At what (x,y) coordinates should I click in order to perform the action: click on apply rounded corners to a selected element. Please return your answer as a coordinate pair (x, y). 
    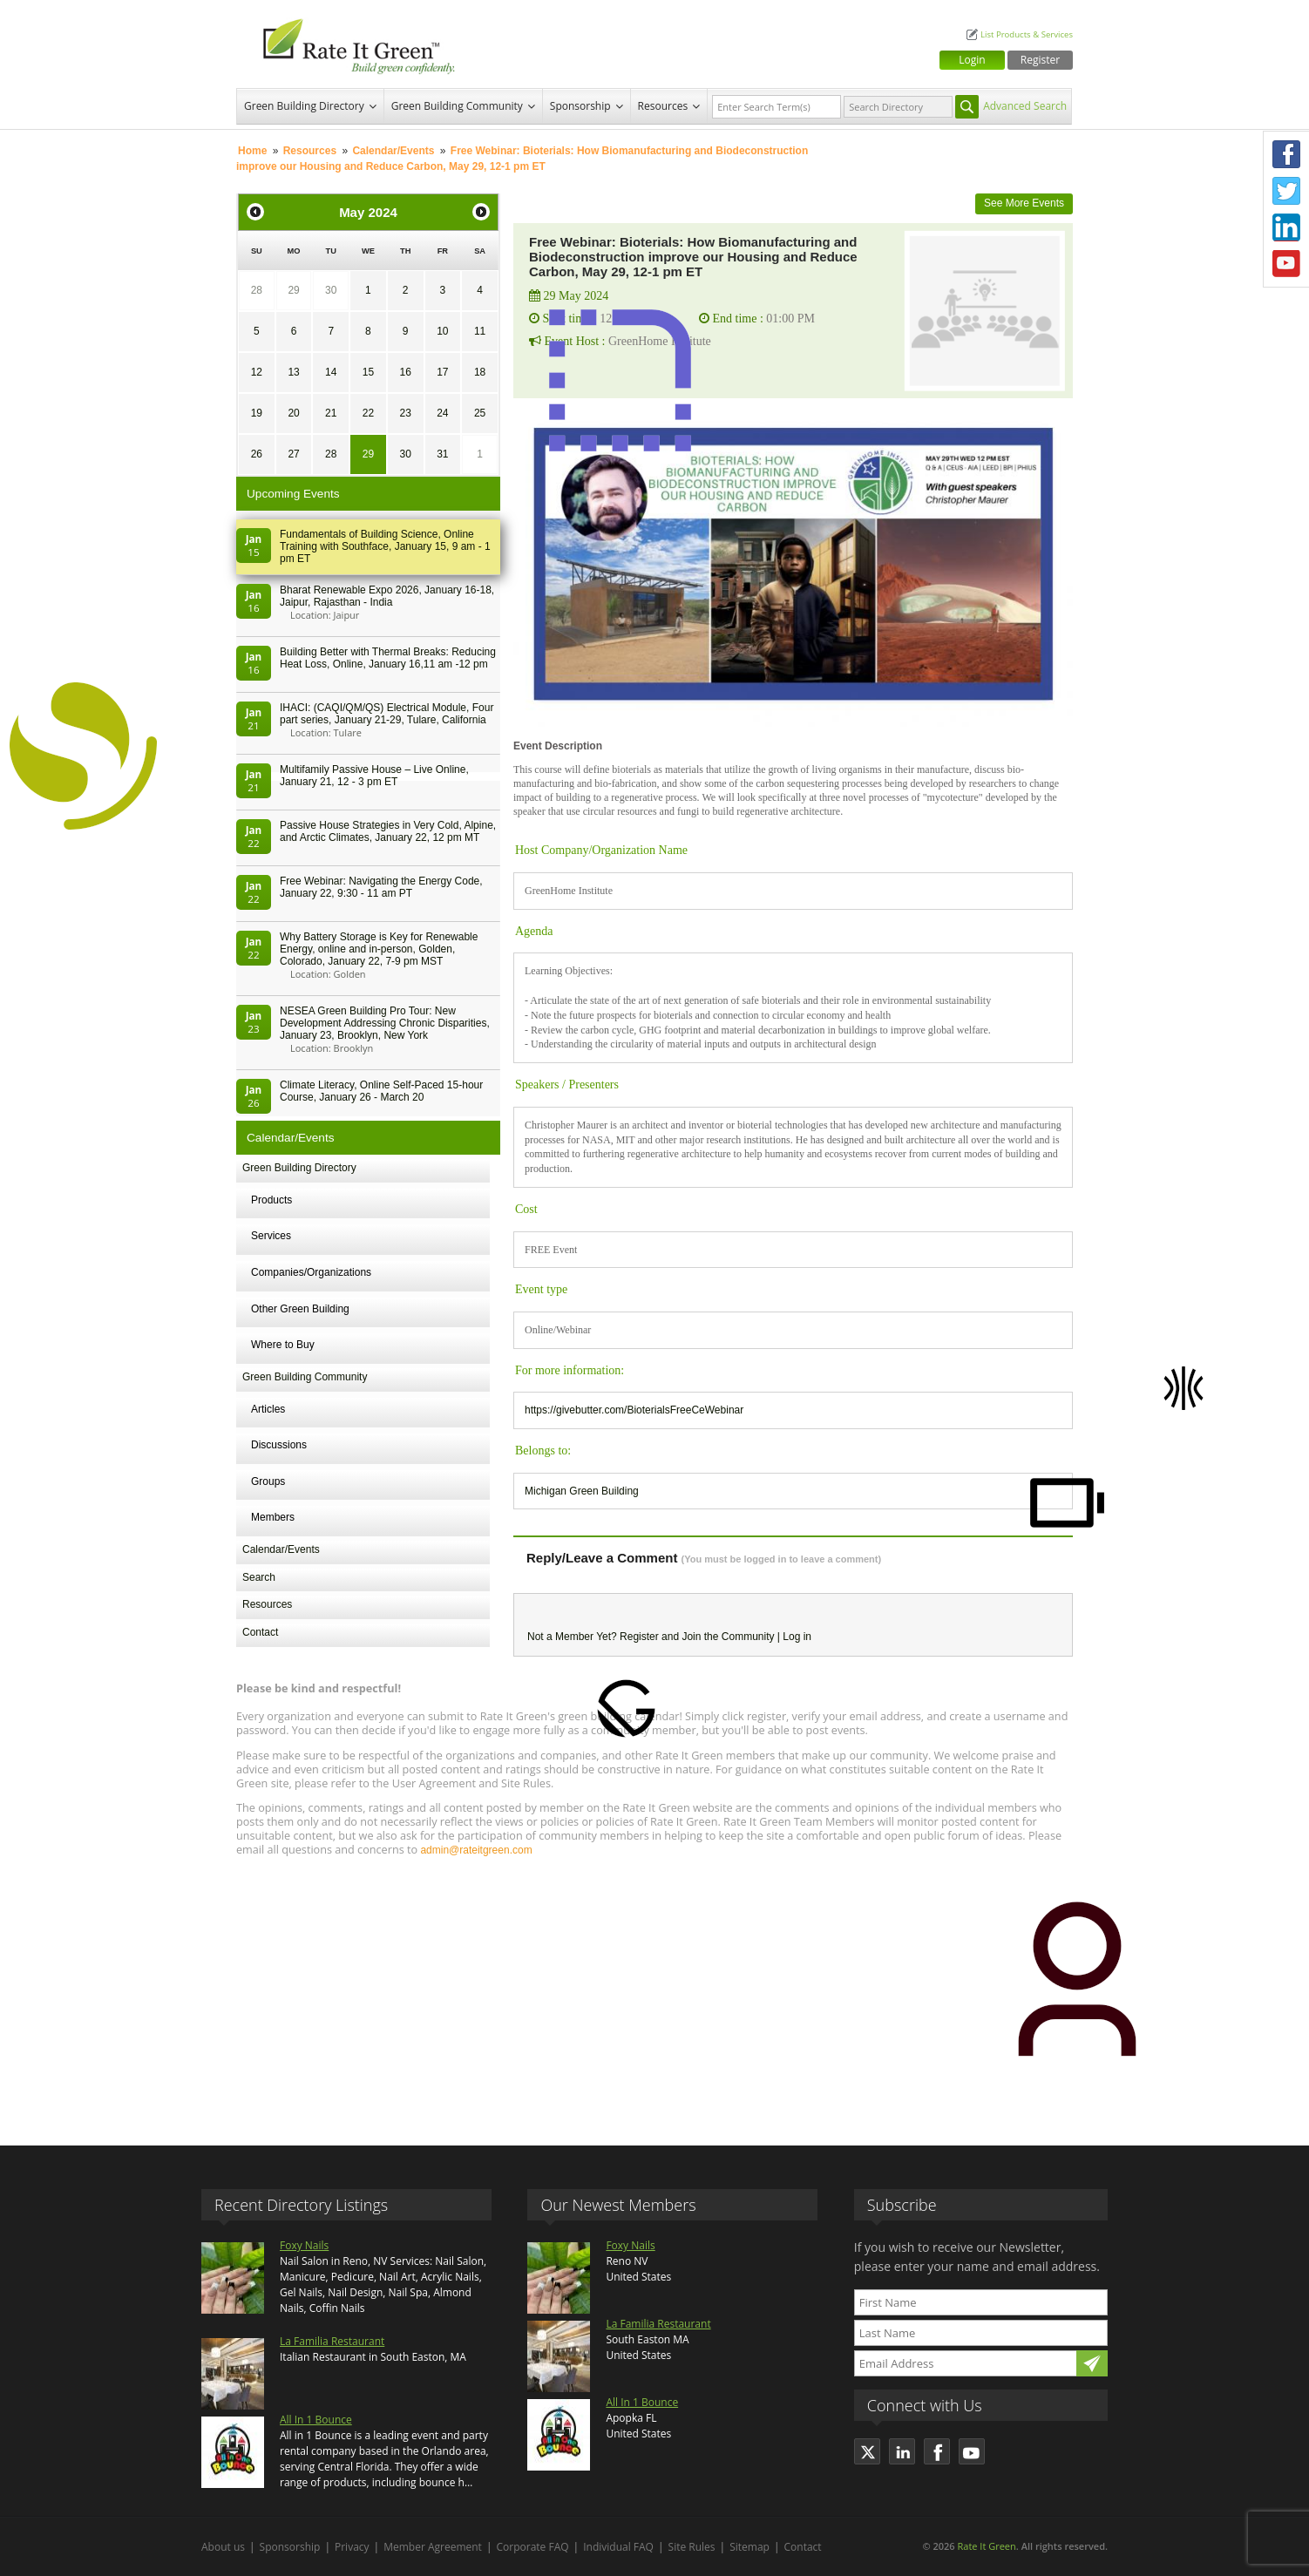
    Looking at the image, I should click on (620, 380).